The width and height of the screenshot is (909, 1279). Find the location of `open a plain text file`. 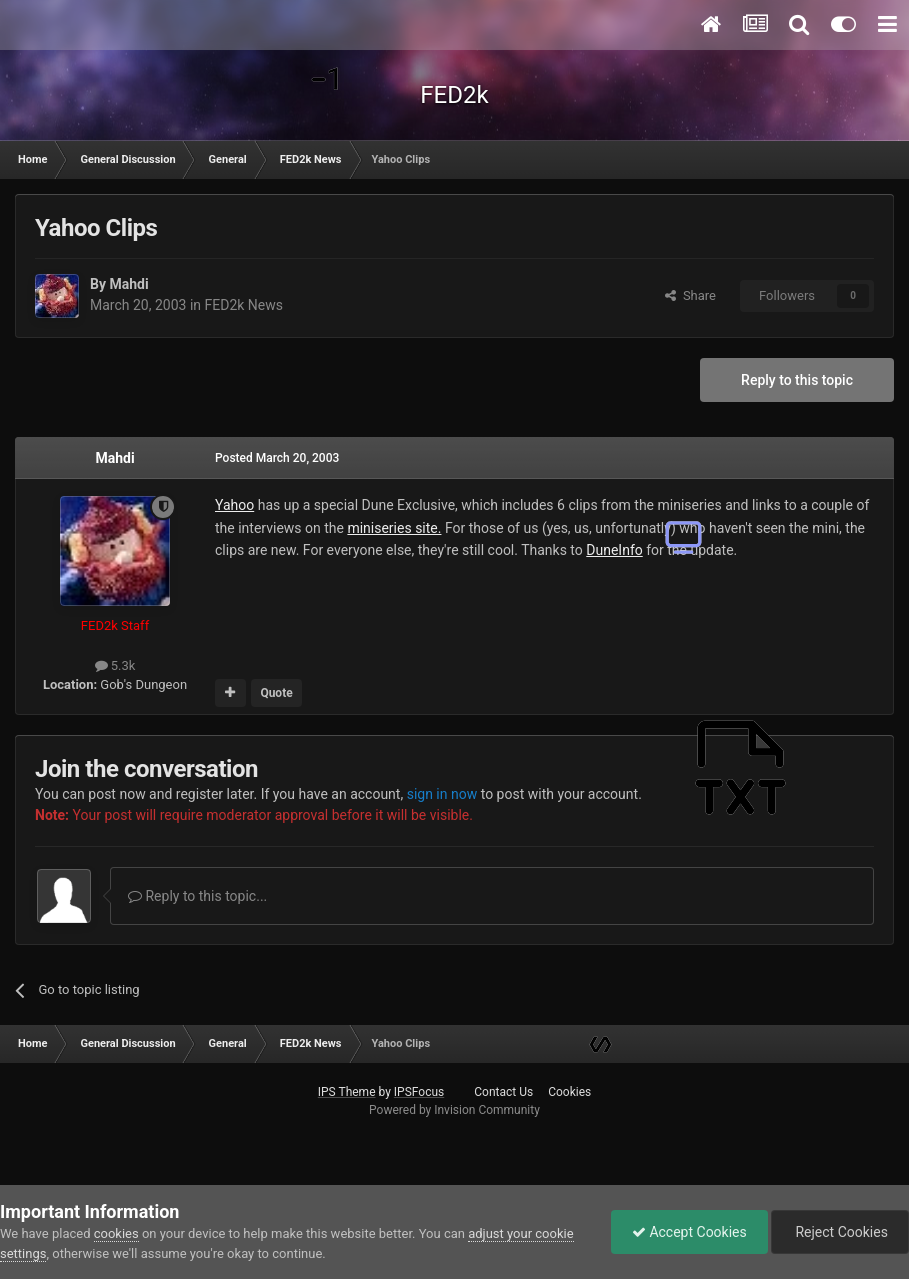

open a plain text file is located at coordinates (740, 771).